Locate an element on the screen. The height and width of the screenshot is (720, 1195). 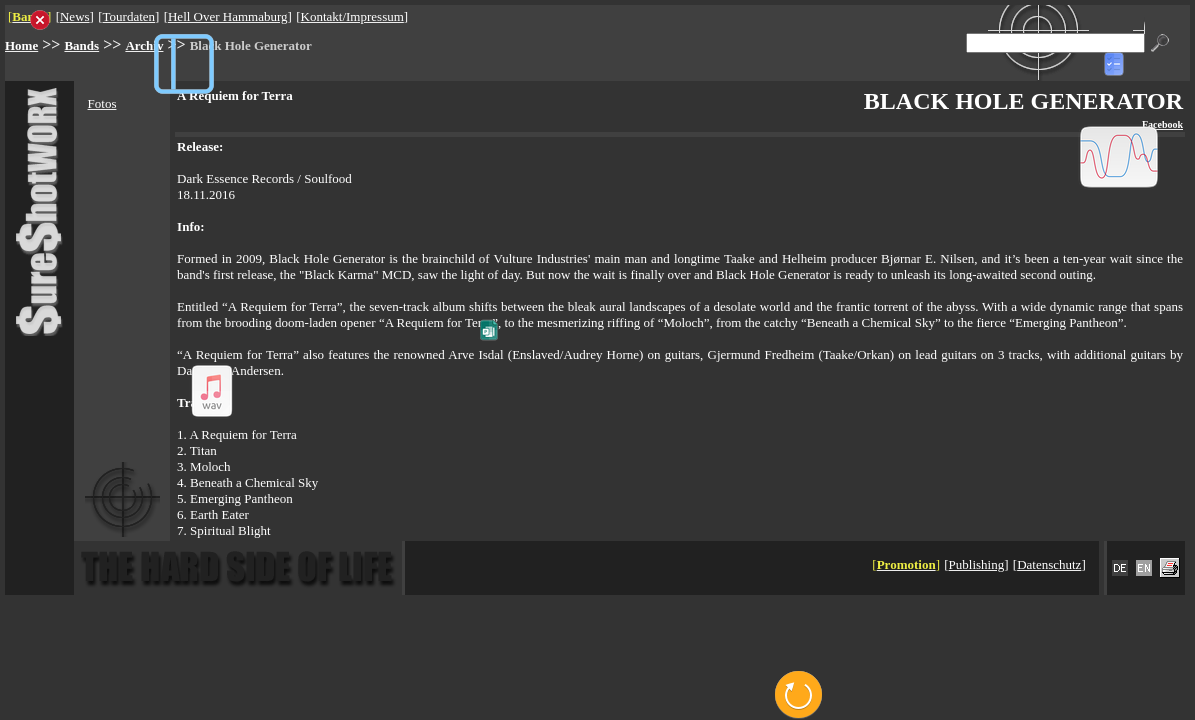
toggle sidebar panel visibility is located at coordinates (184, 64).